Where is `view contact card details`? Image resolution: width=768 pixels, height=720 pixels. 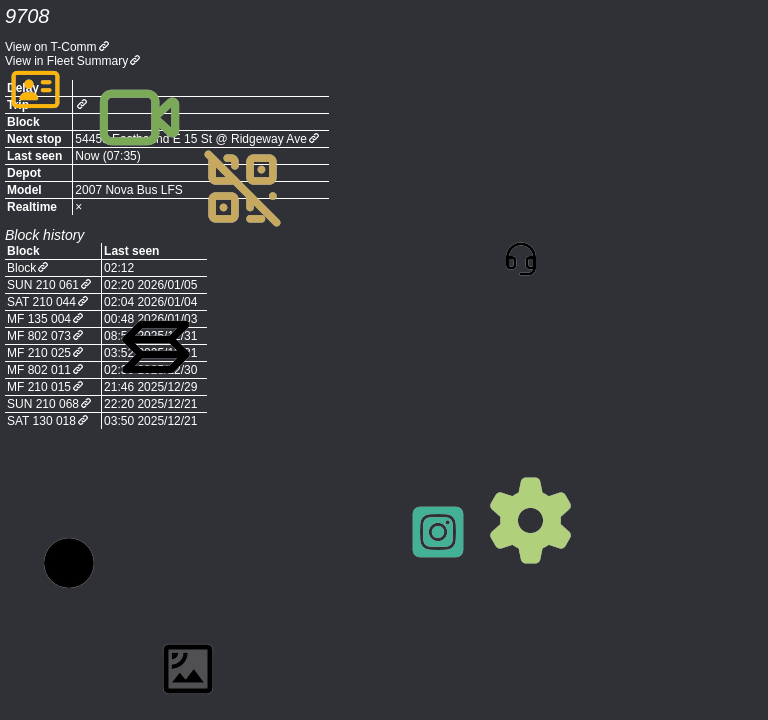 view contact card details is located at coordinates (35, 89).